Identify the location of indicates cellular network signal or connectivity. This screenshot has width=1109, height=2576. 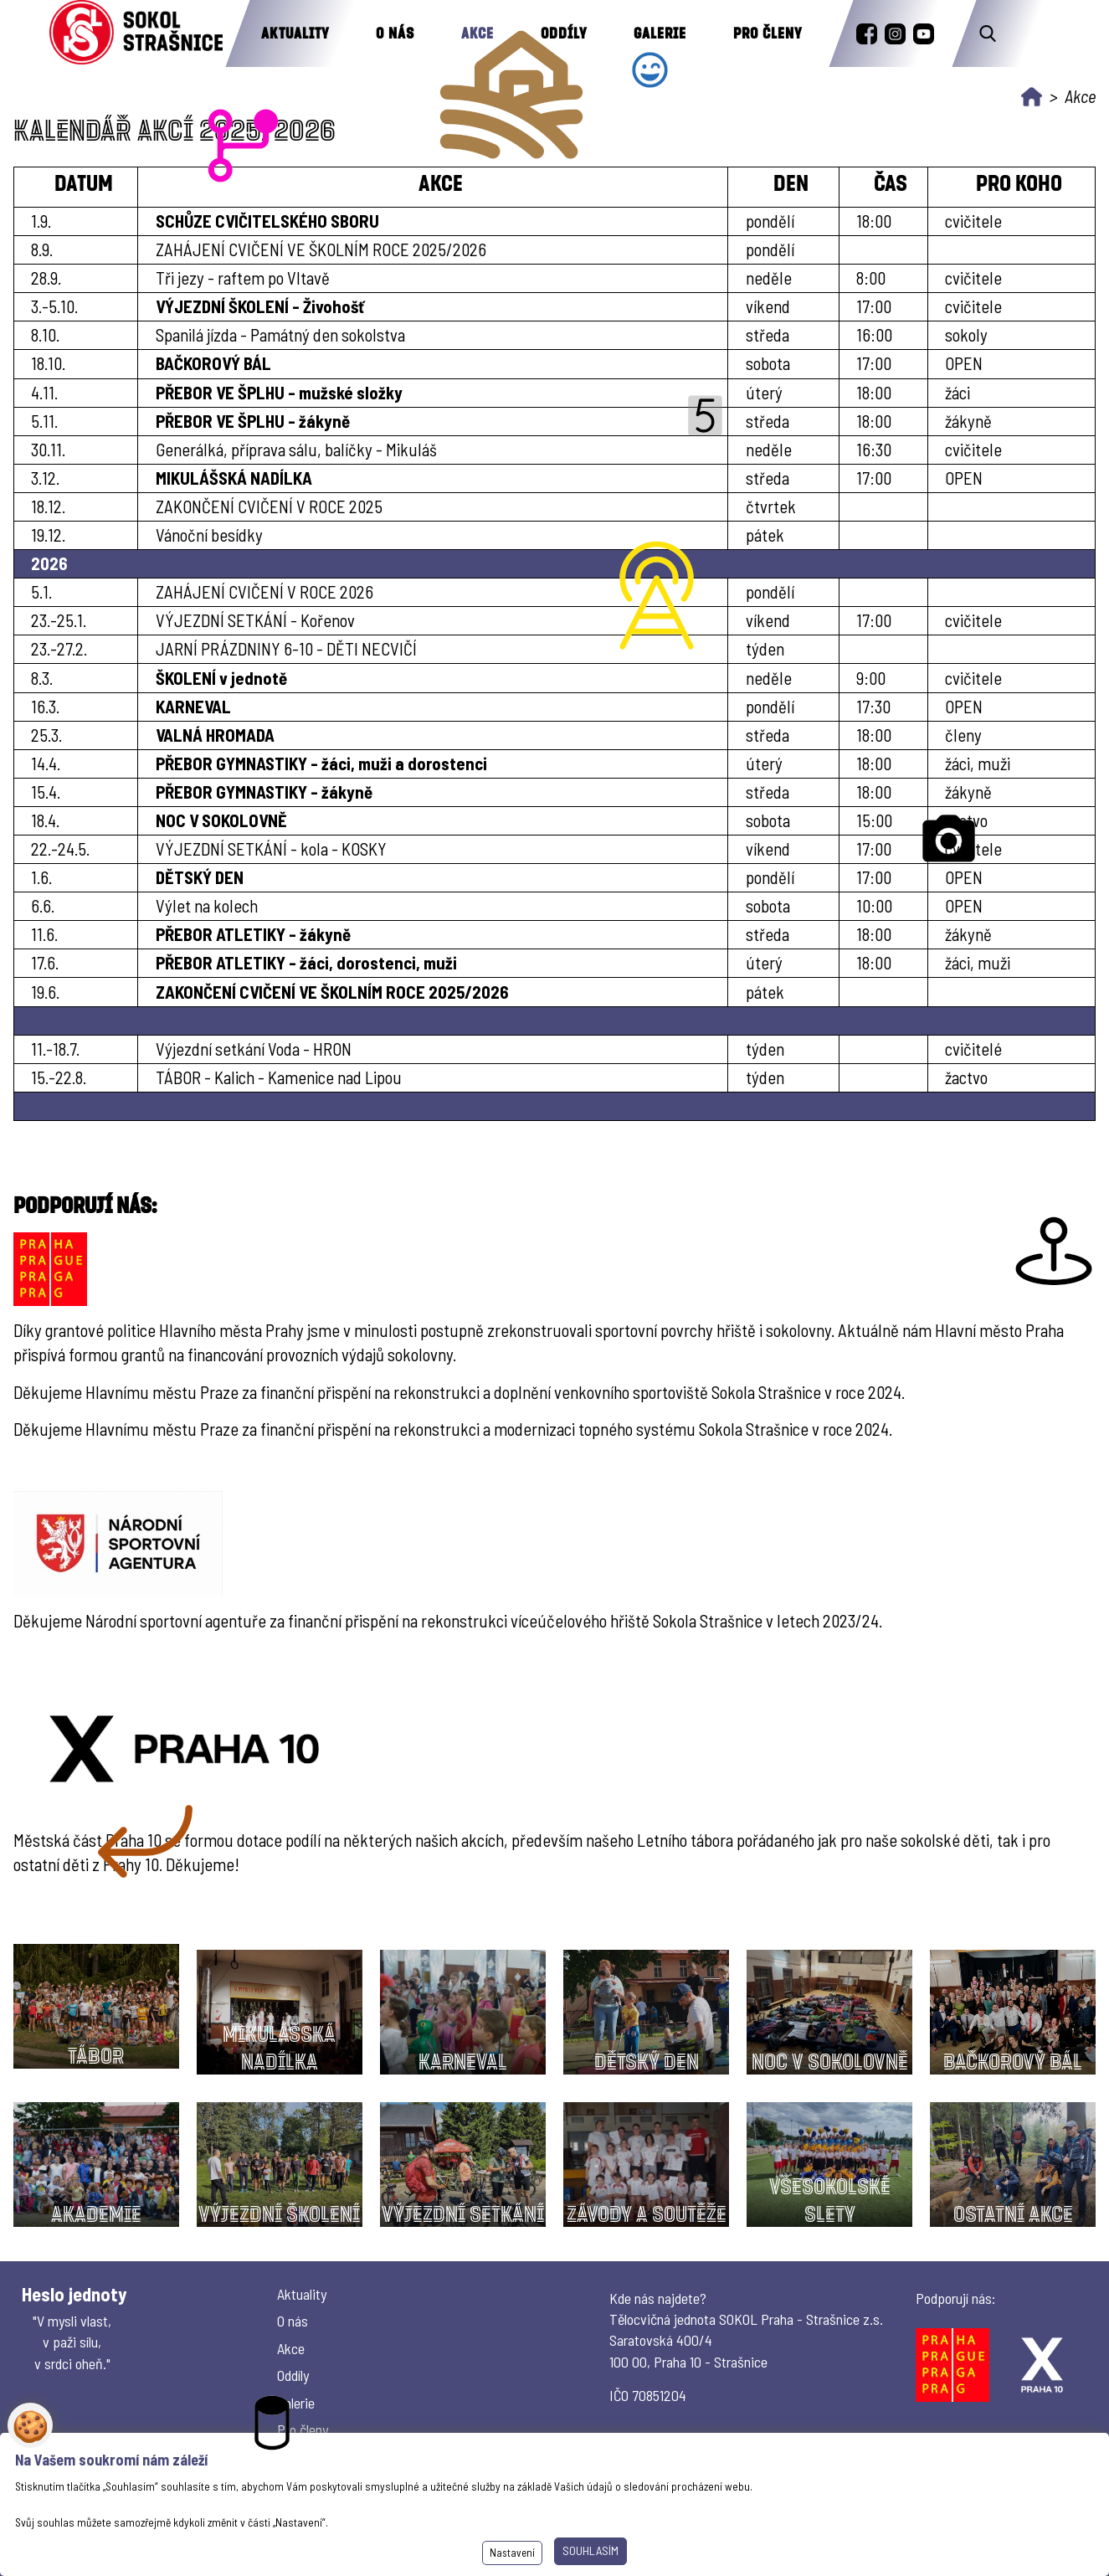
(656, 597).